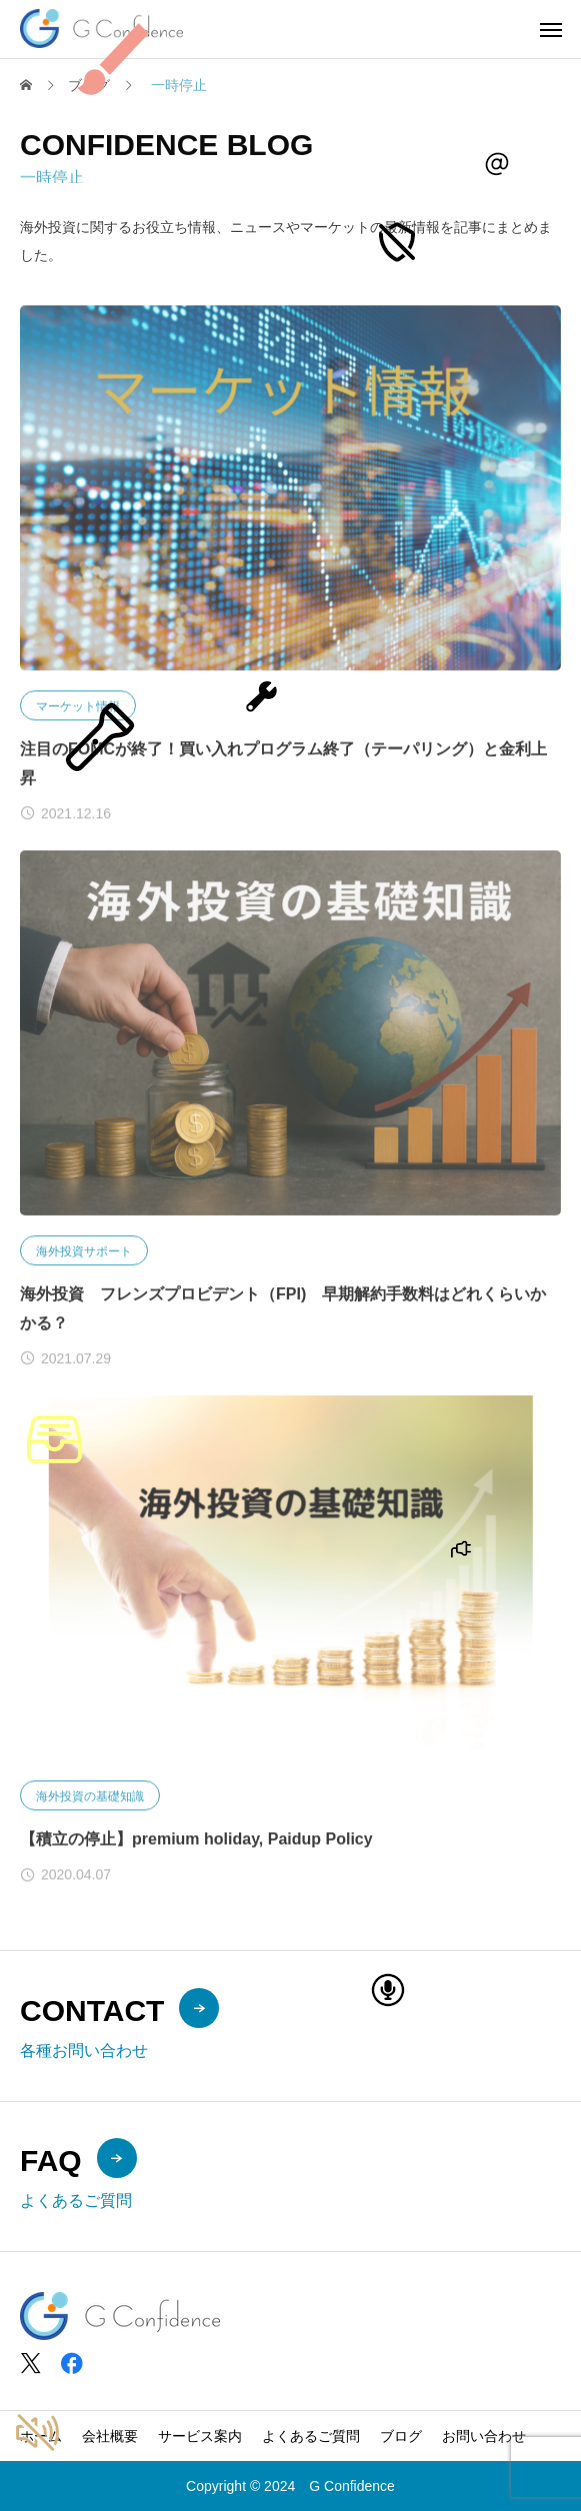  I want to click on compose a new email, so click(497, 164).